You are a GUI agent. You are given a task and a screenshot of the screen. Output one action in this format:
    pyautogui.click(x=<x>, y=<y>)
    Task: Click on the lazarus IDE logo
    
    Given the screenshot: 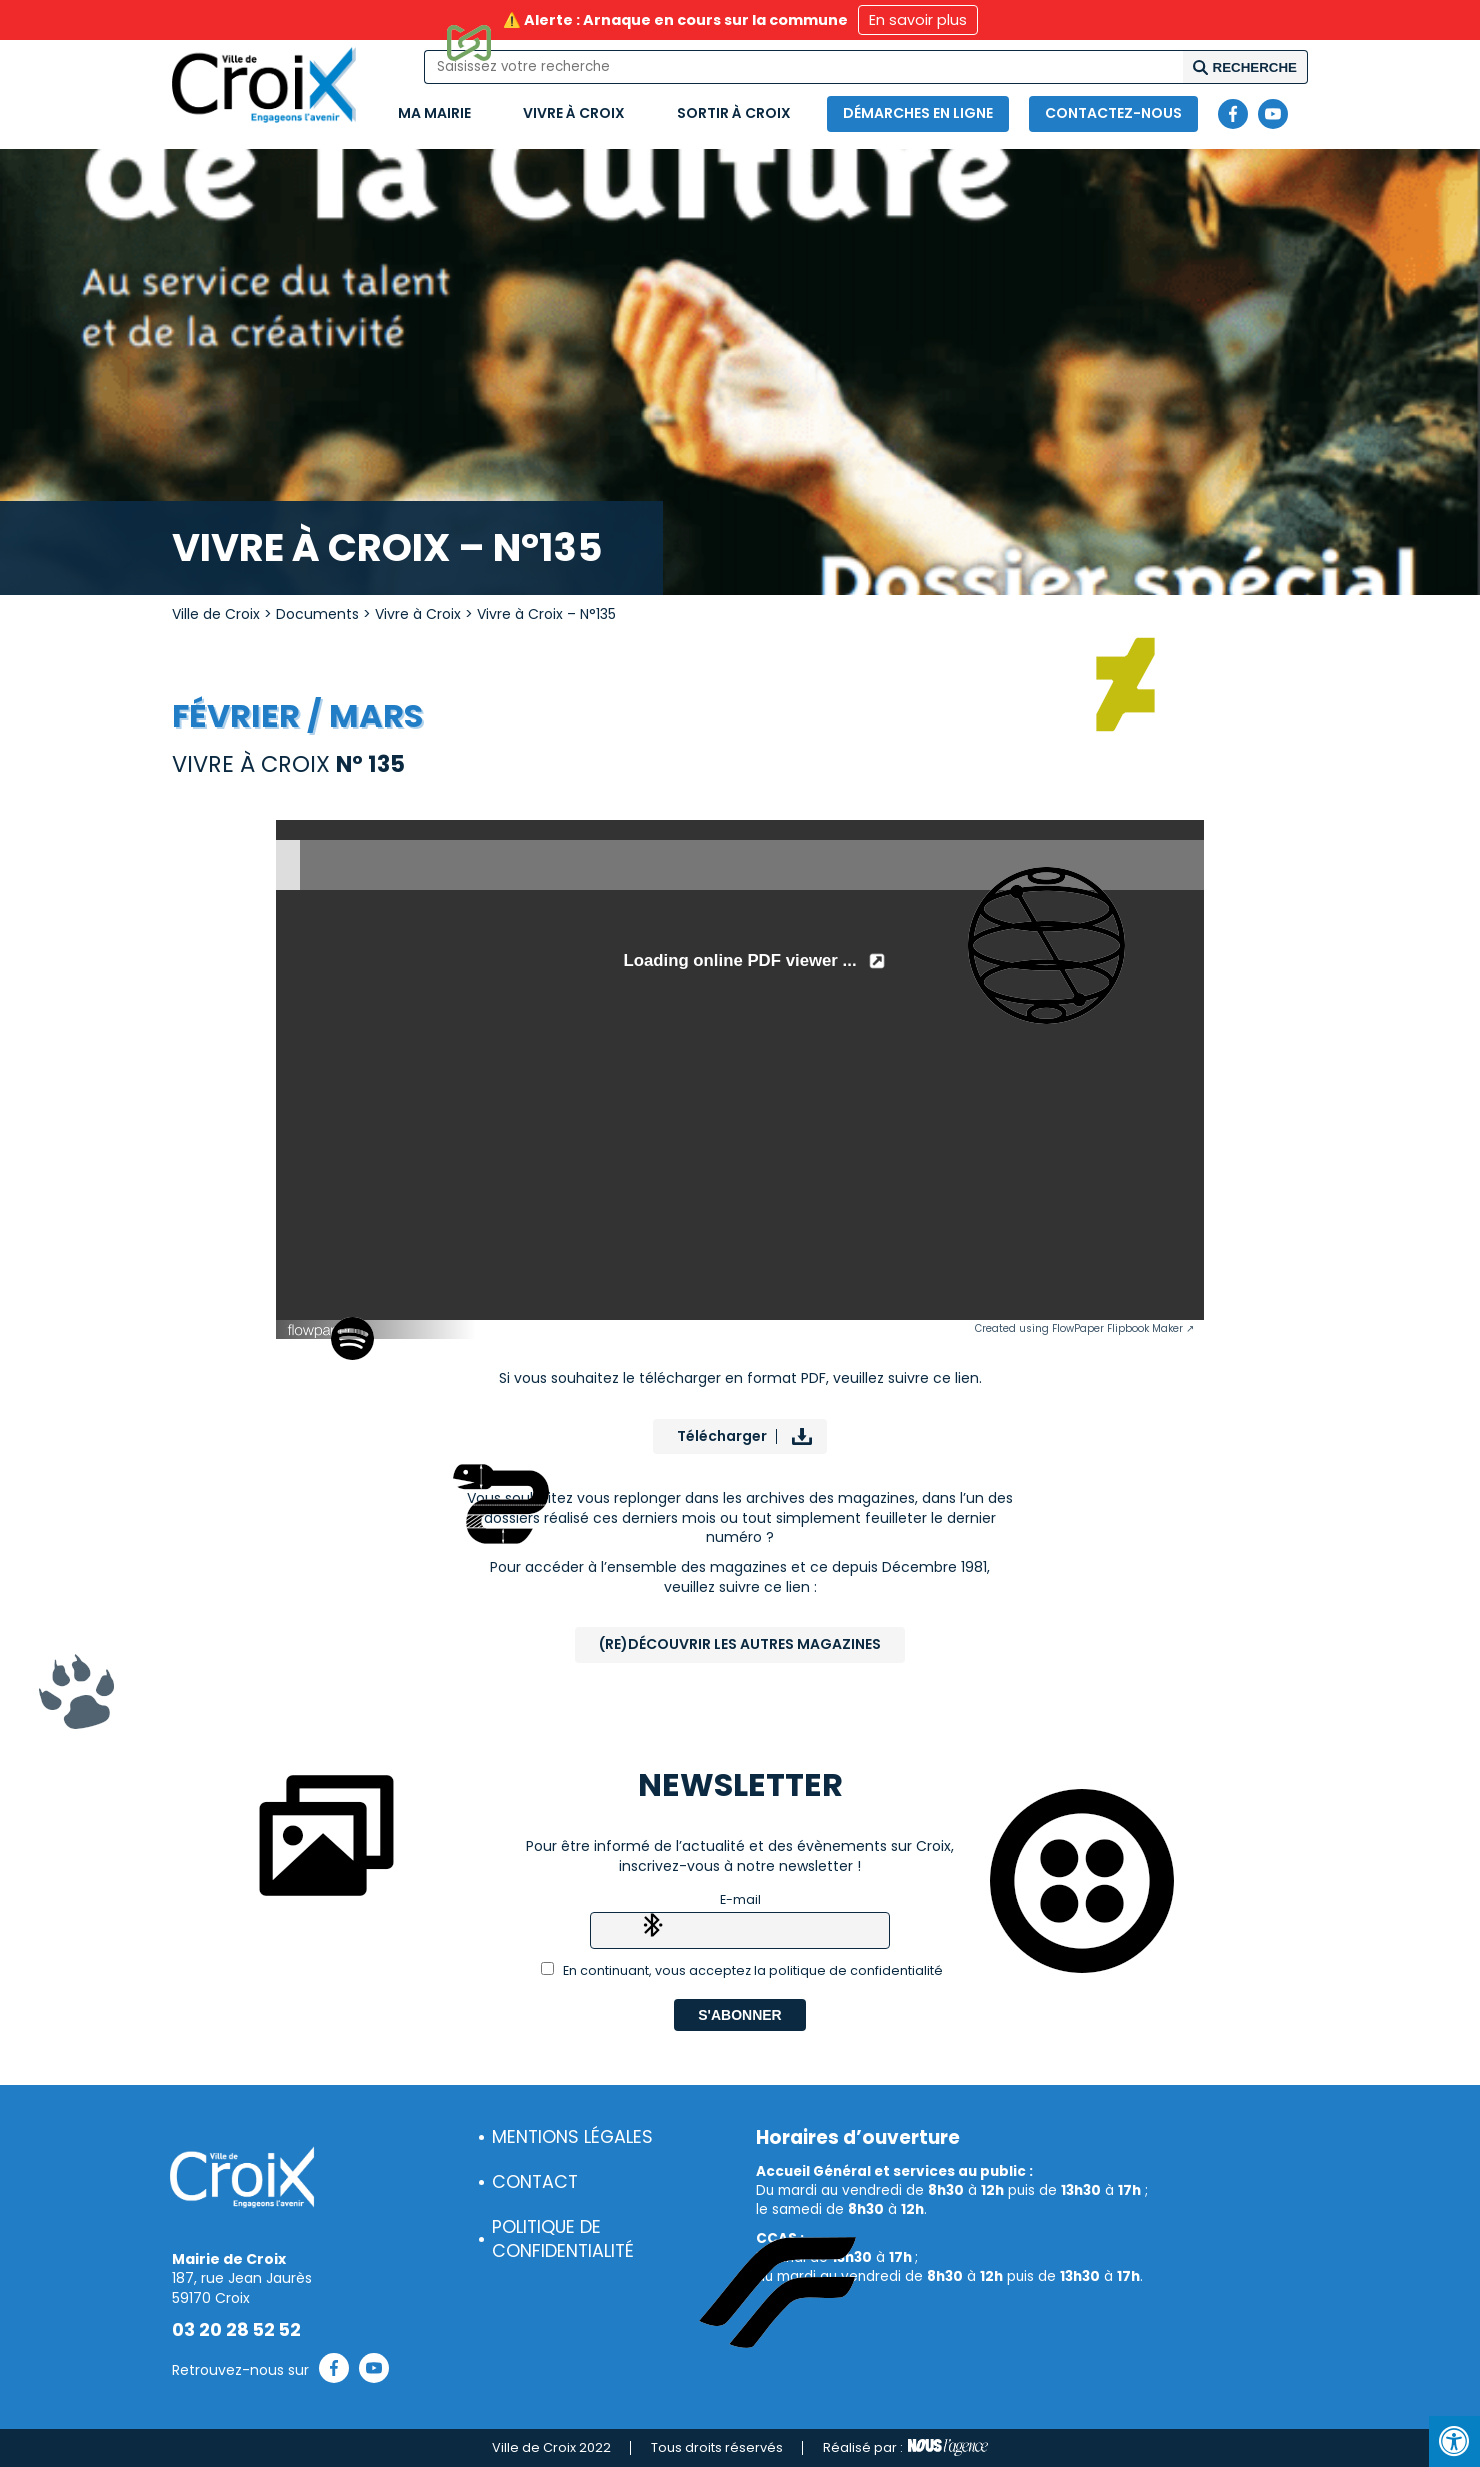 What is the action you would take?
    pyautogui.click(x=76, y=1691)
    